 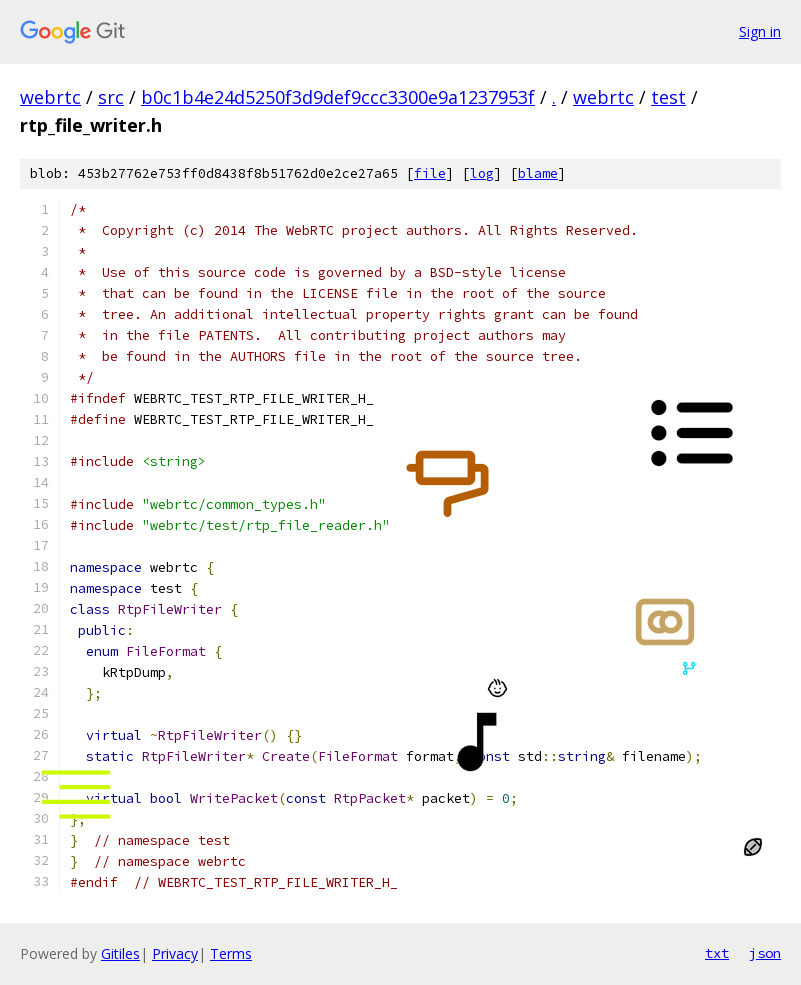 What do you see at coordinates (688, 668) in the screenshot?
I see `view repository branches` at bounding box center [688, 668].